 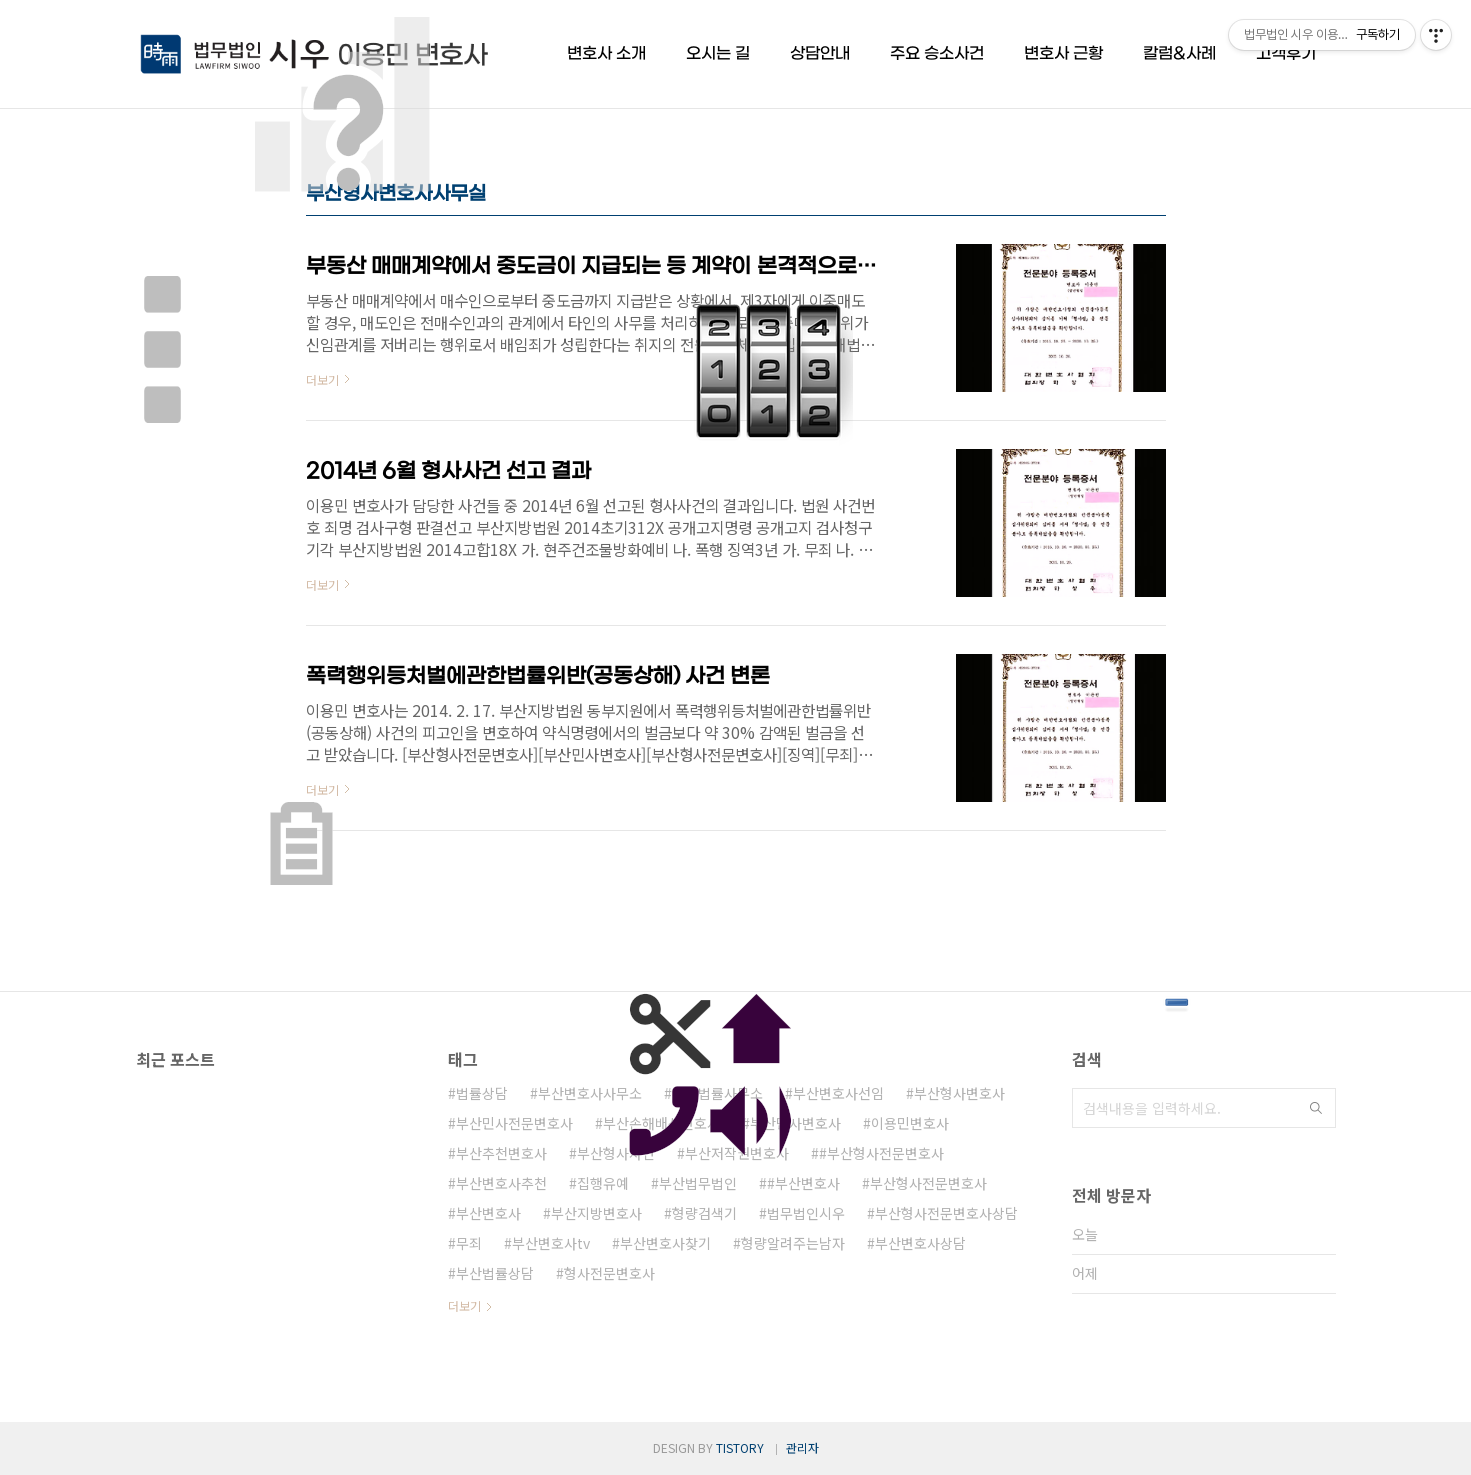 I want to click on remove an item from a list, so click(x=1176, y=1003).